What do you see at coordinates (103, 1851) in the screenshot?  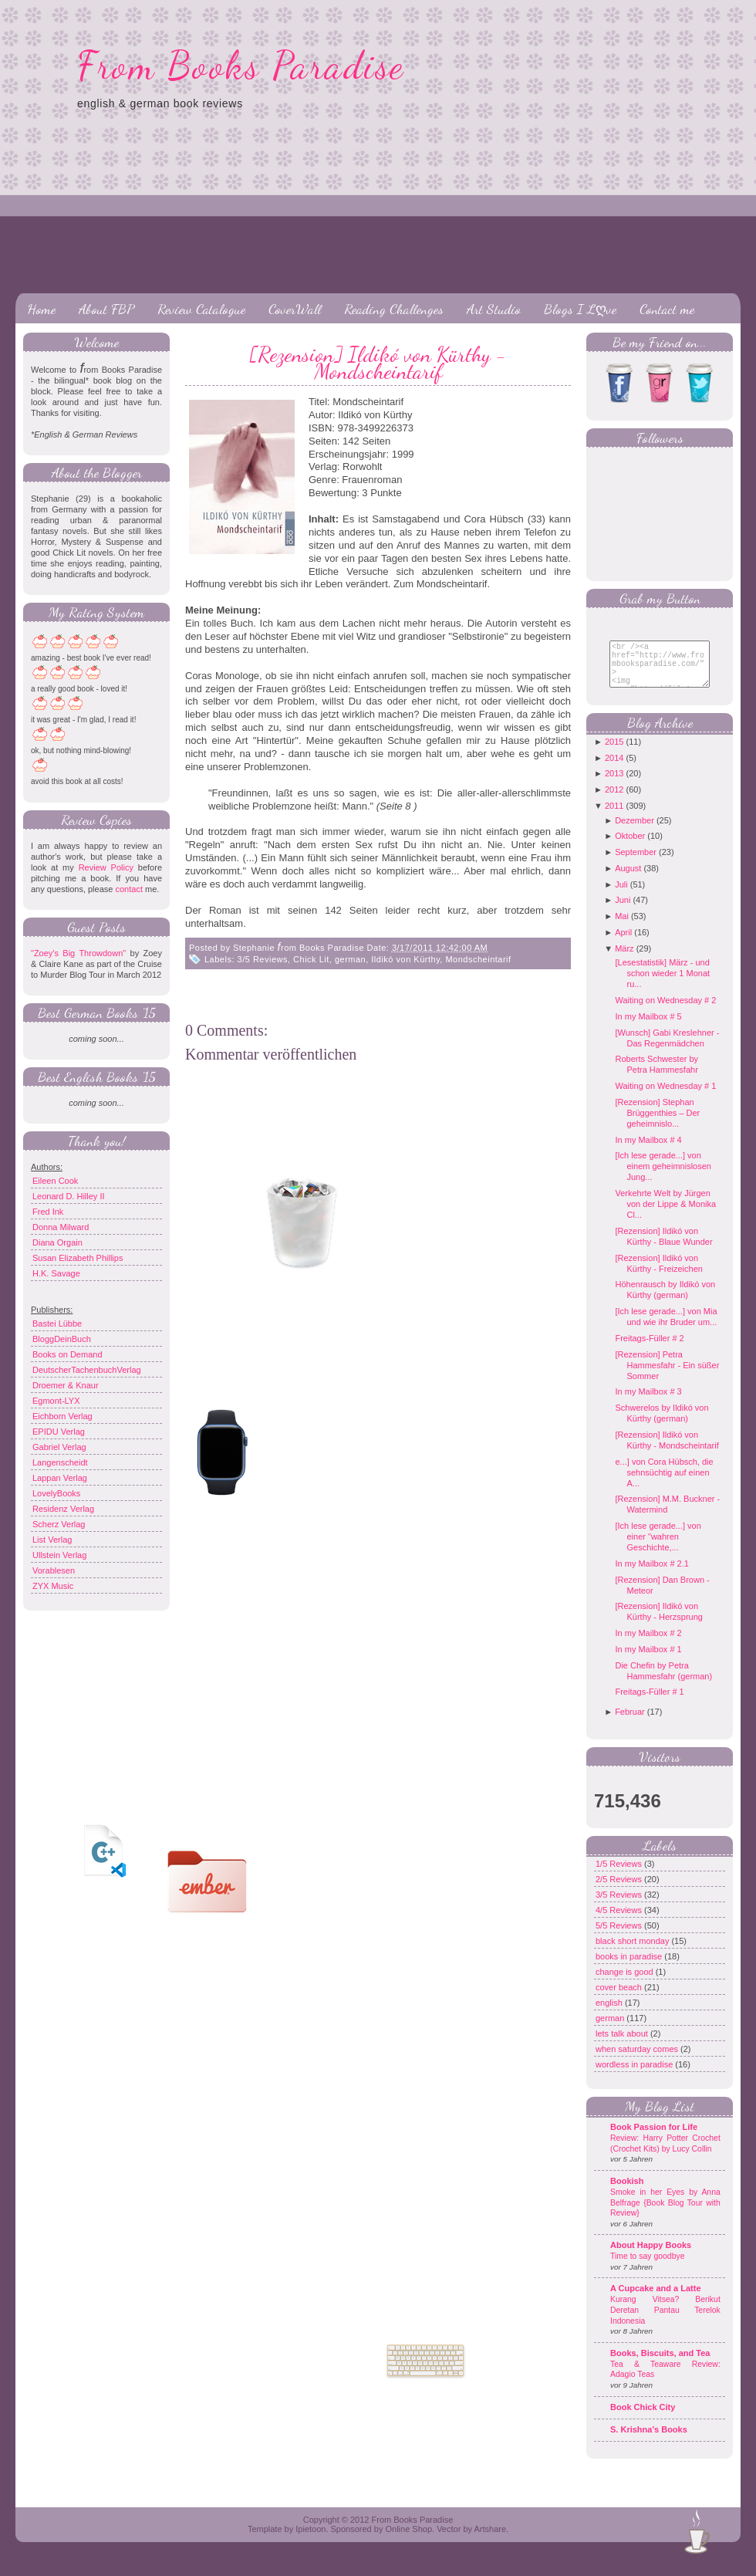 I see `open a C++ source file in Visual Studio Code` at bounding box center [103, 1851].